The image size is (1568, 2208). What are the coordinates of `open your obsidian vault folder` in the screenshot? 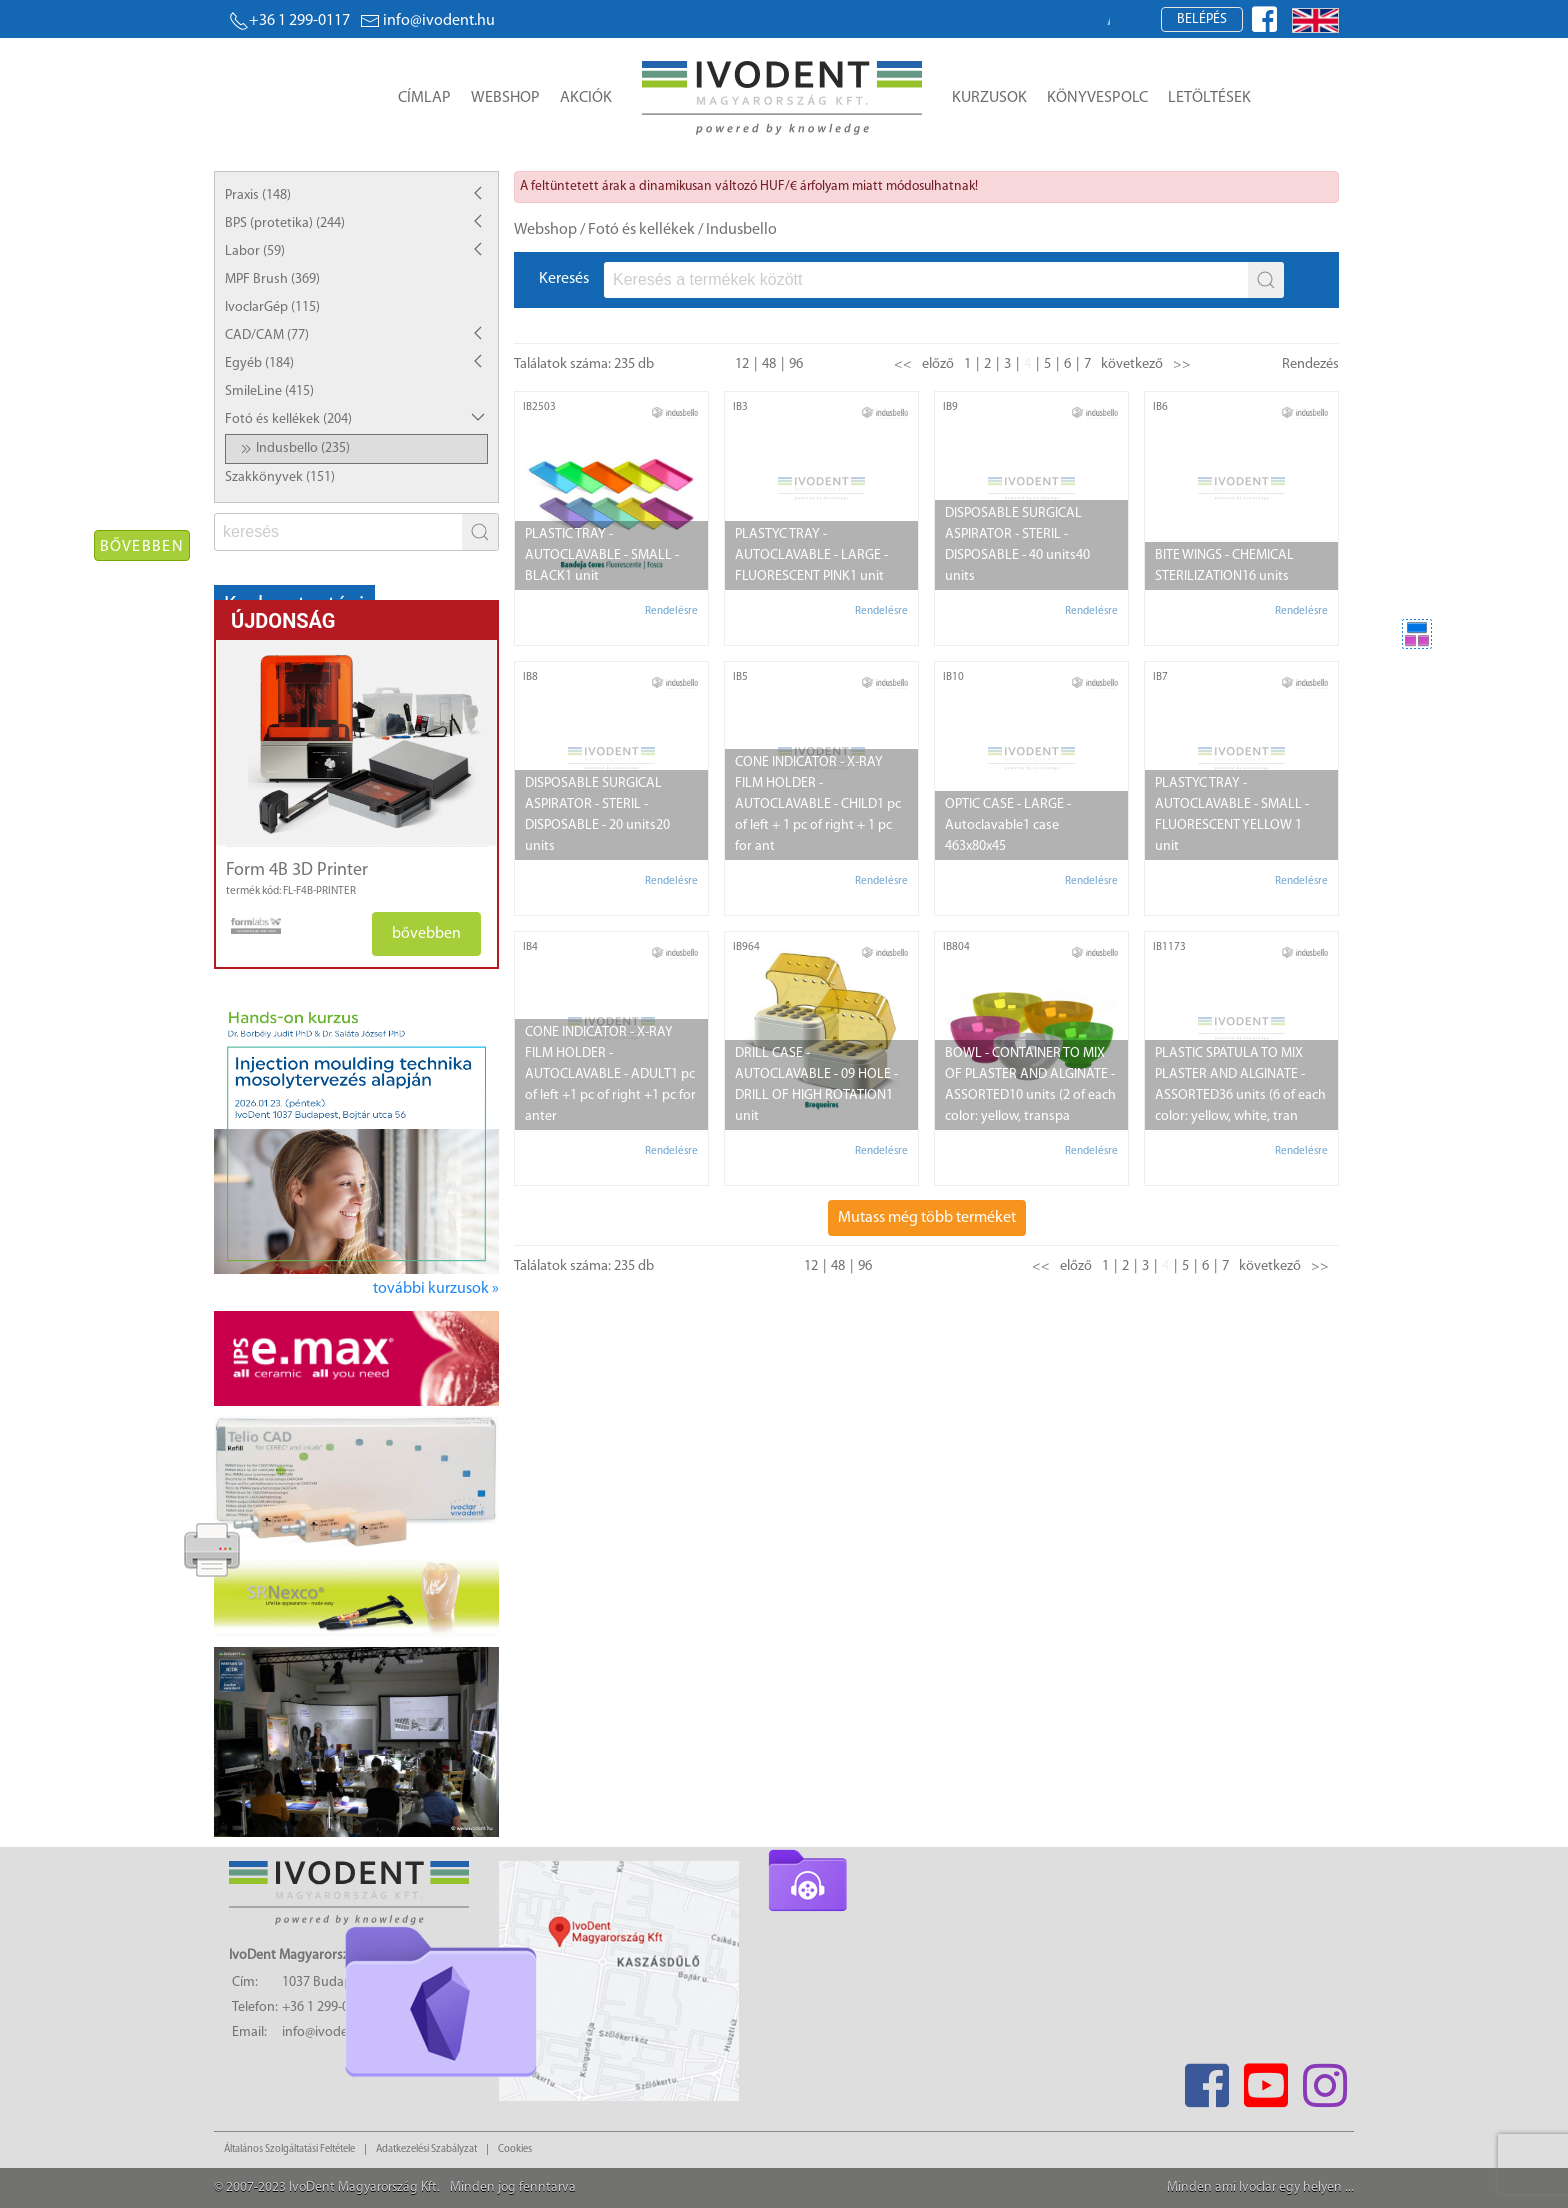 It's located at (440, 2007).